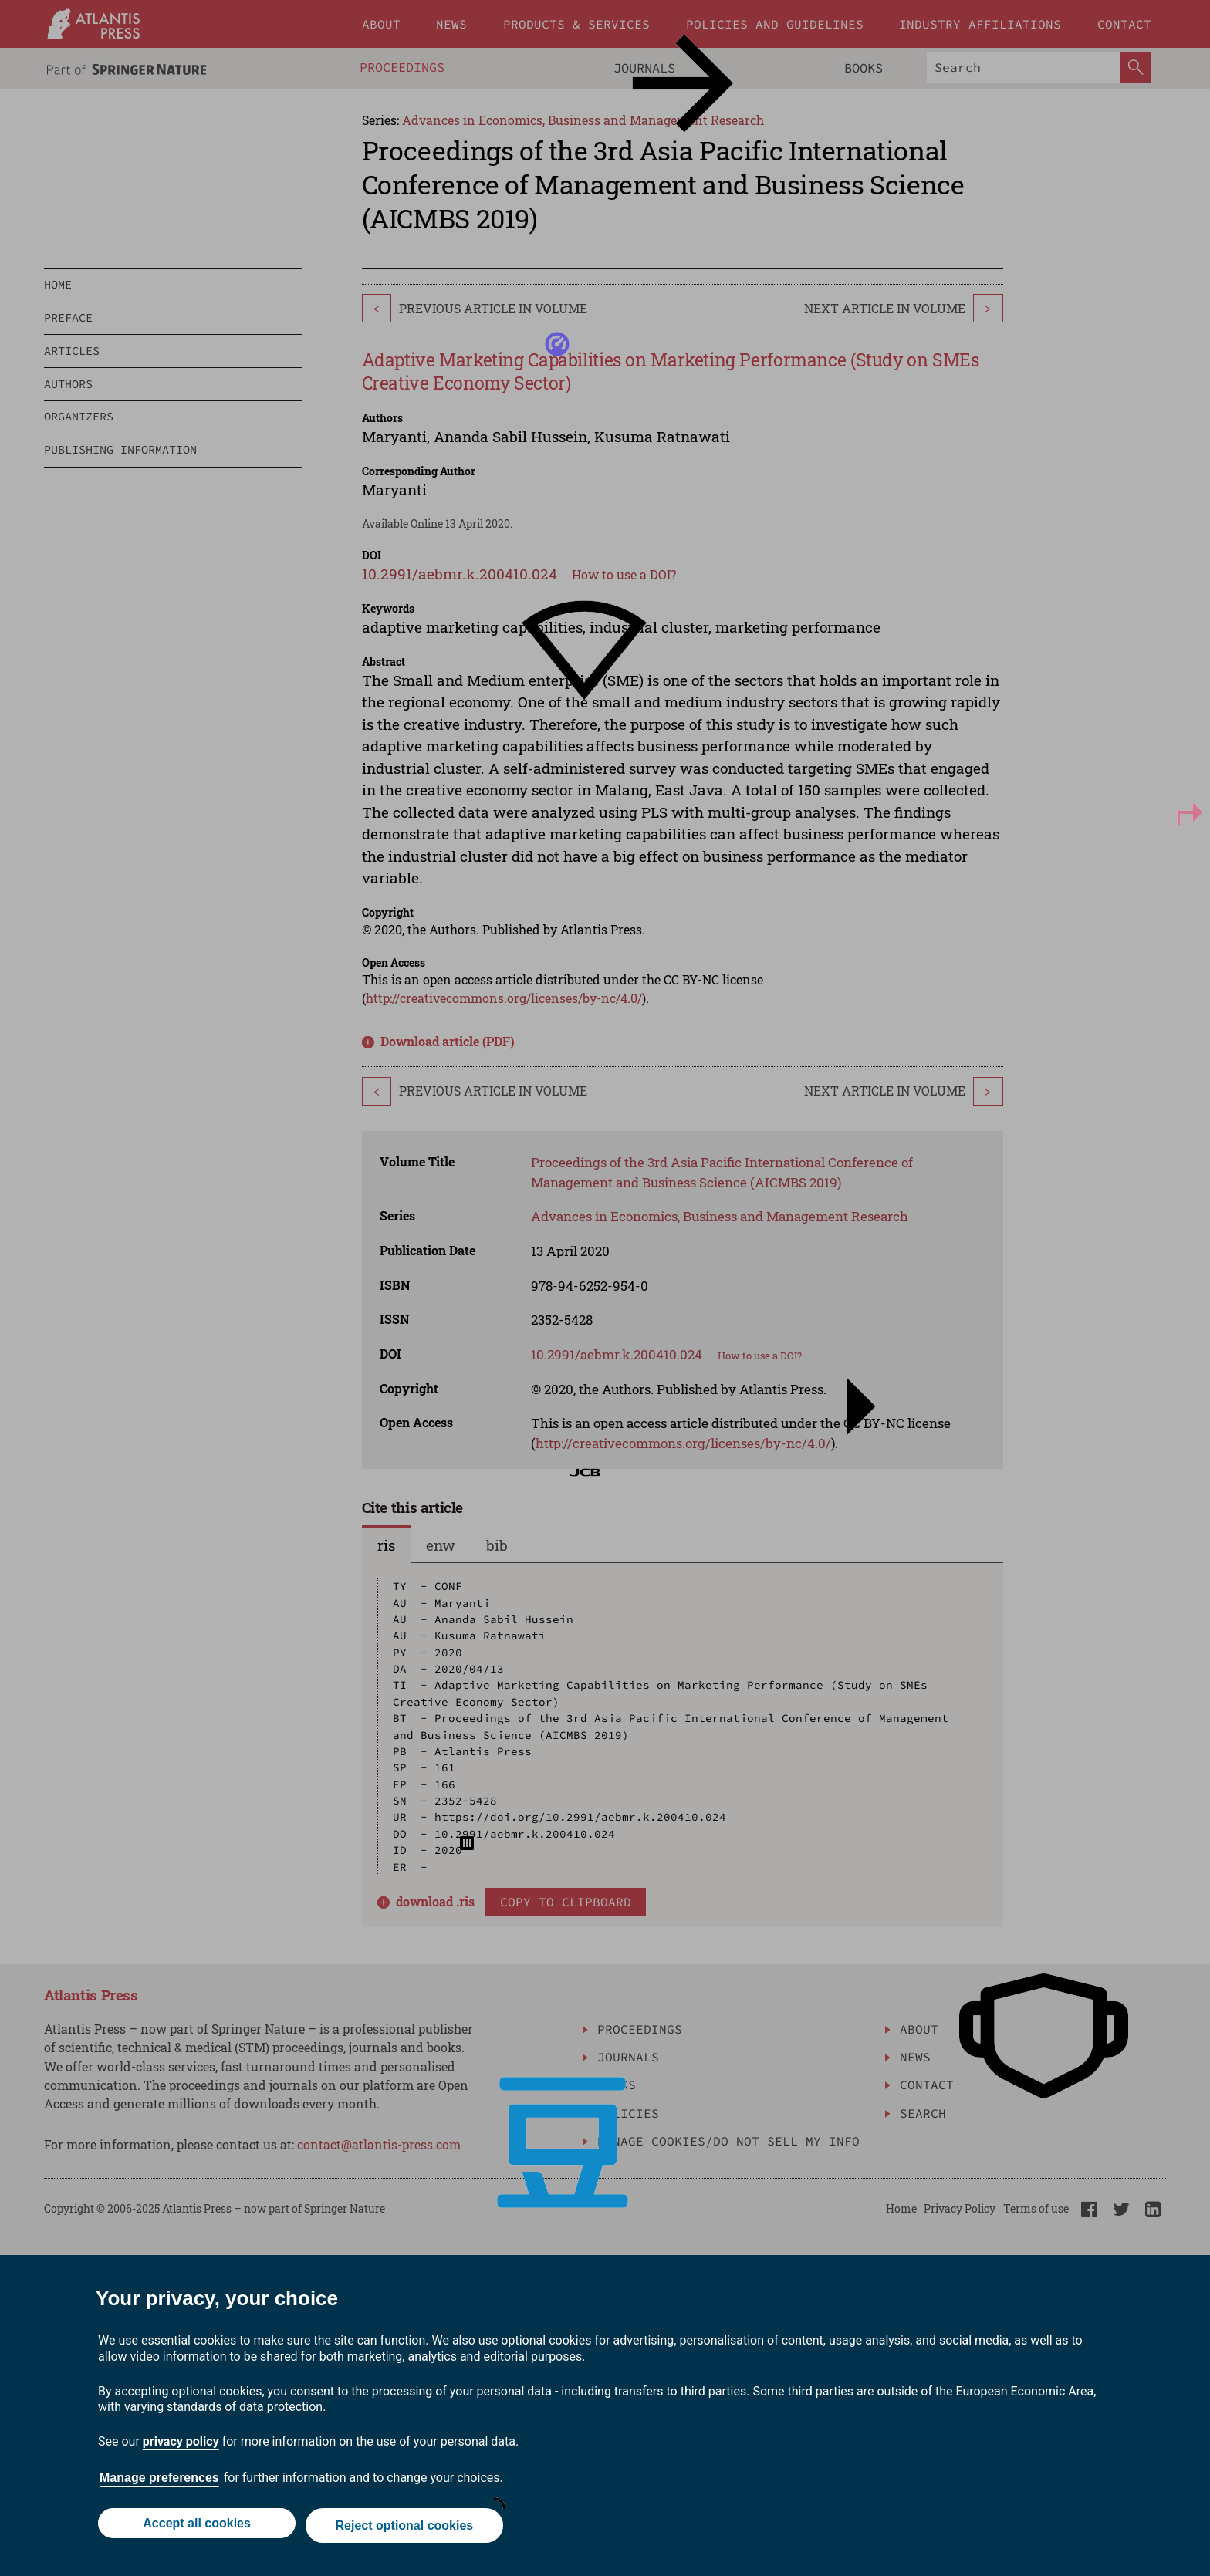 The image size is (1210, 2576). I want to click on share or forward content, so click(1188, 814).